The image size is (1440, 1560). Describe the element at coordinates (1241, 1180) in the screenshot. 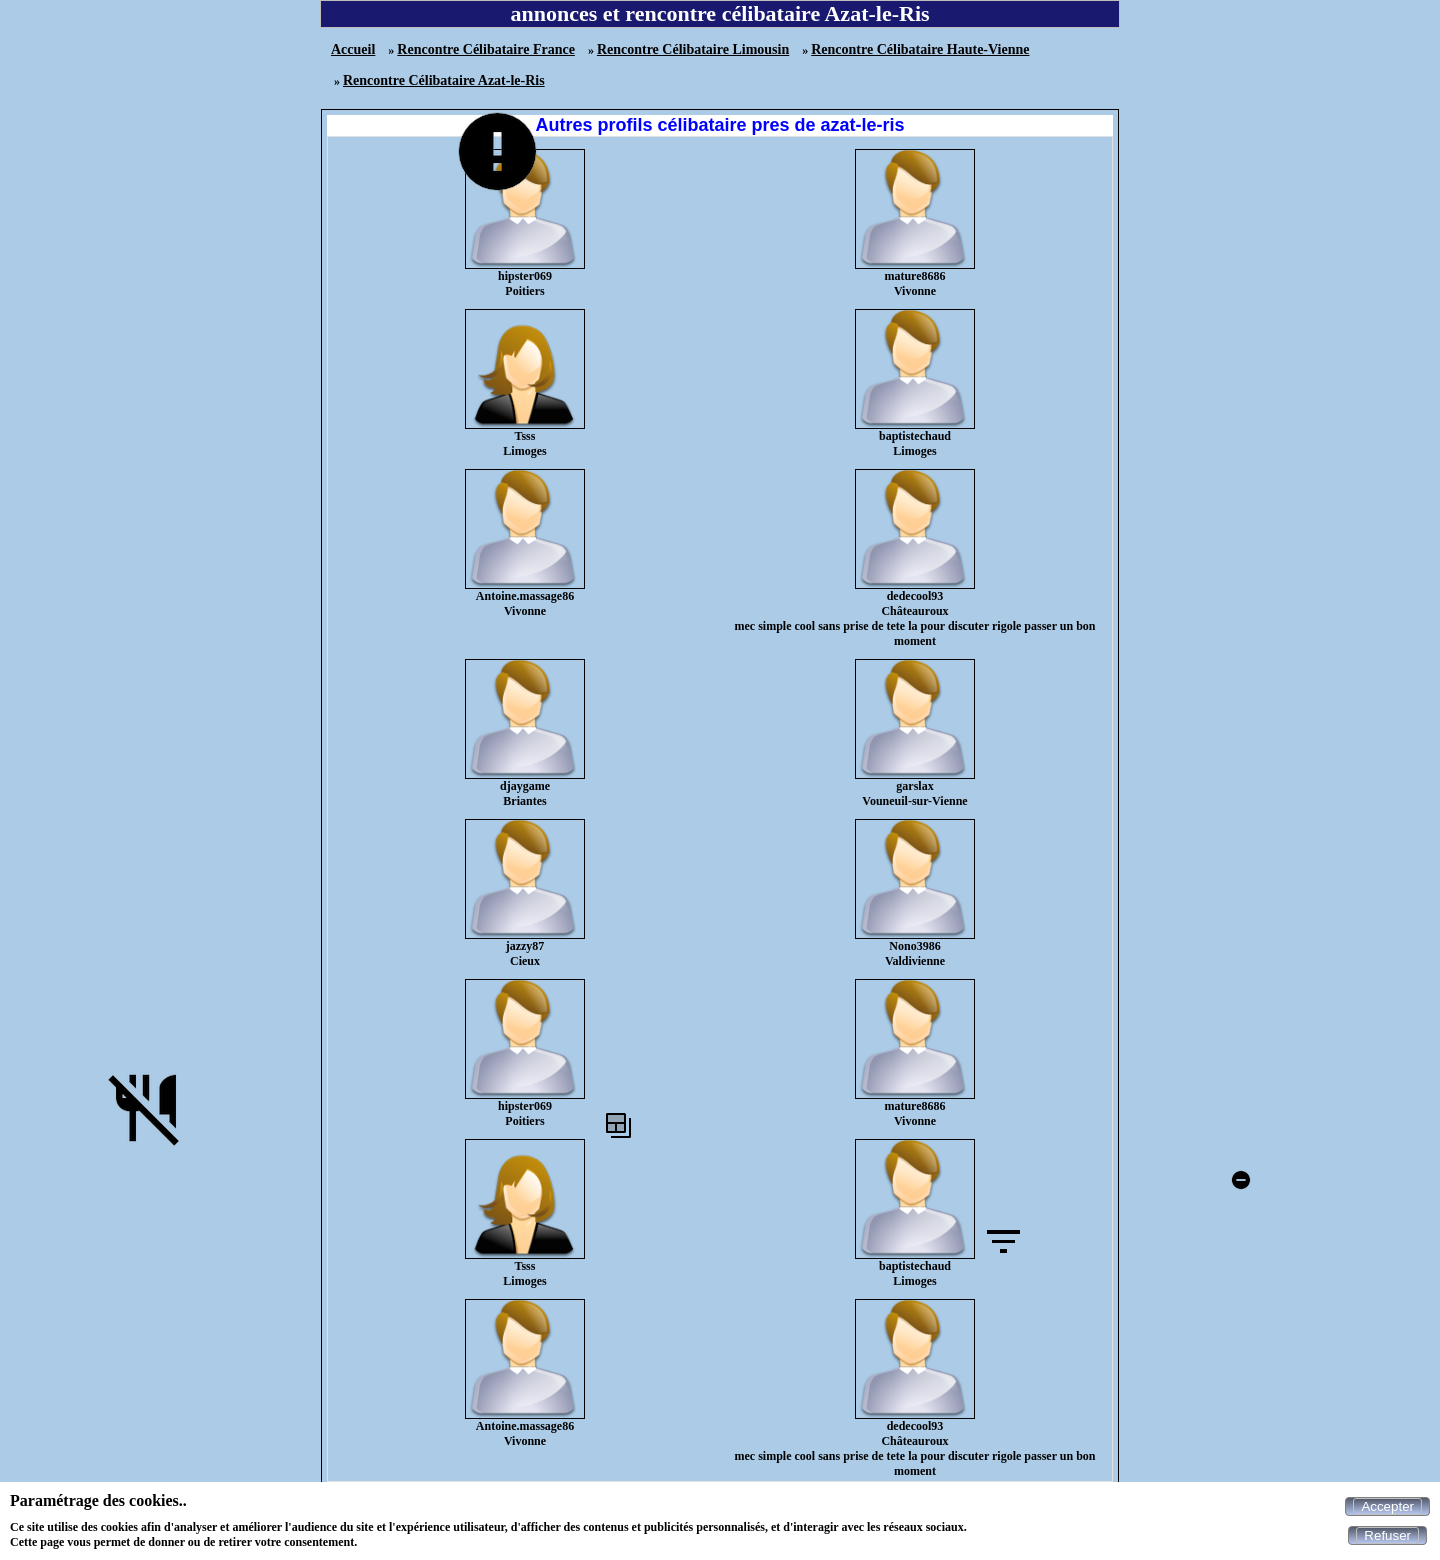

I see `enable do not disturb mode` at that location.